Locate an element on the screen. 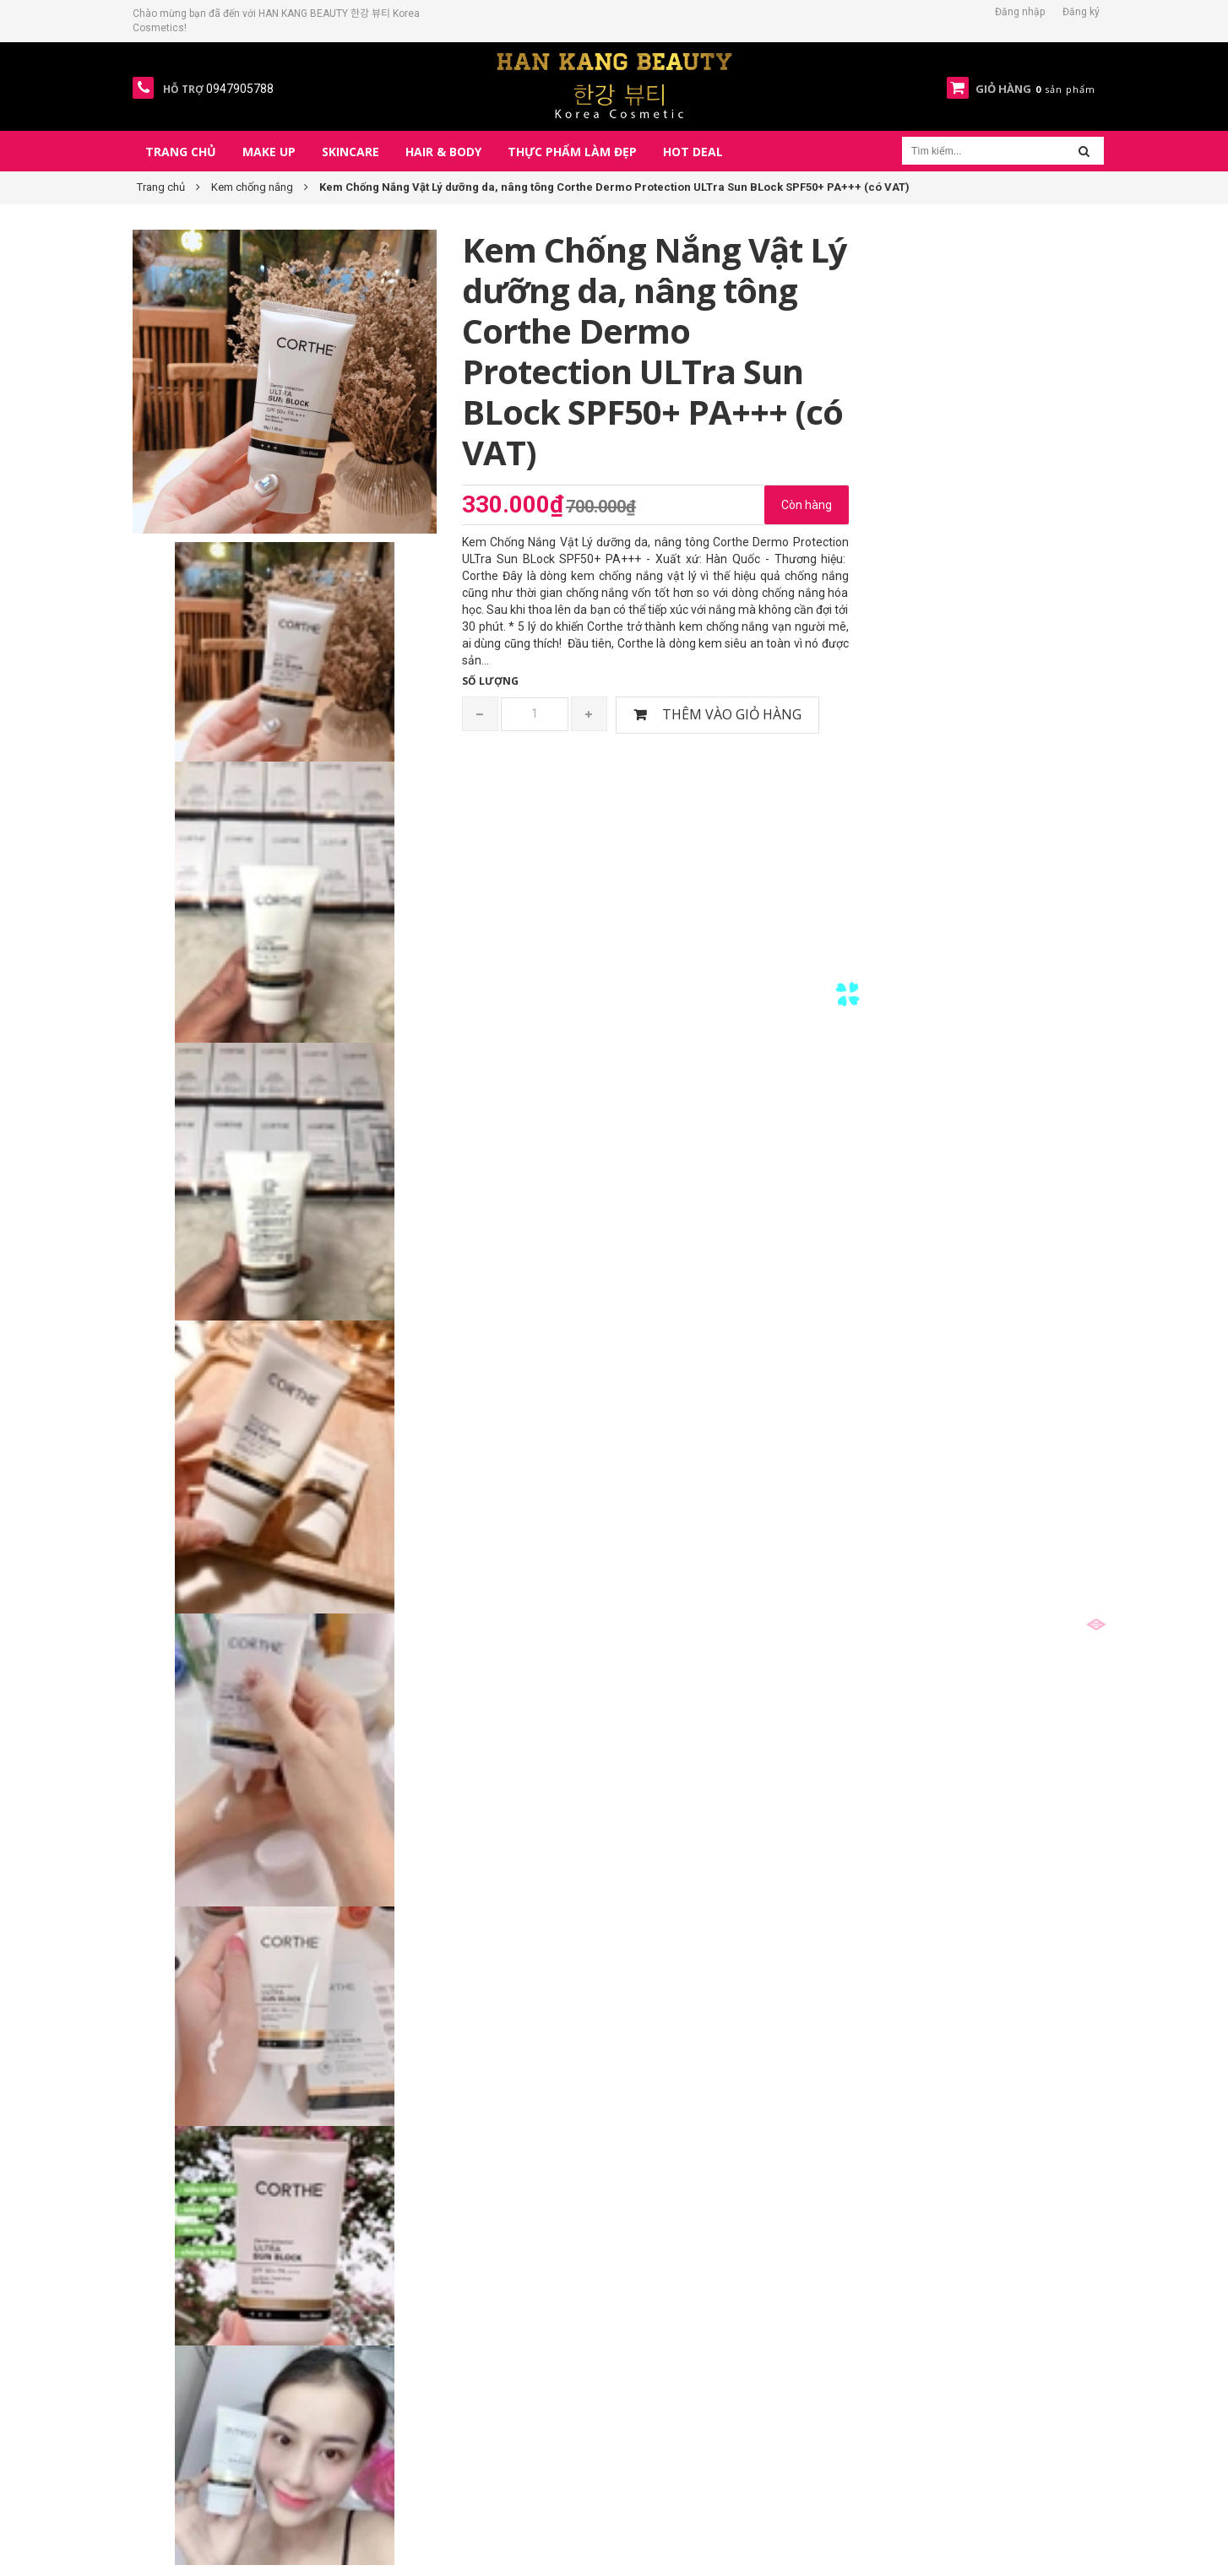 The width and height of the screenshot is (1228, 2576). 4chan logo is located at coordinates (847, 994).